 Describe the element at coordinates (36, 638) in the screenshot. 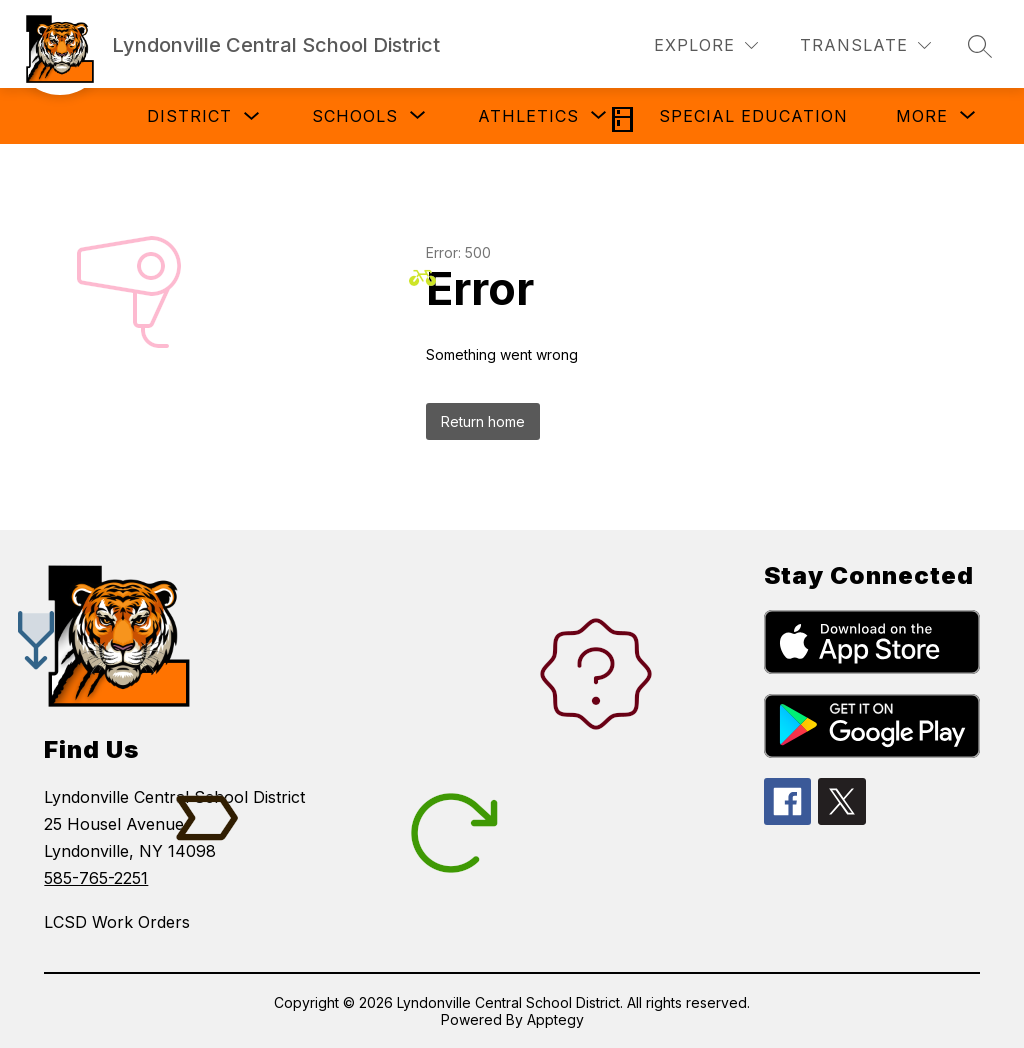

I see `merge branches or items together` at that location.